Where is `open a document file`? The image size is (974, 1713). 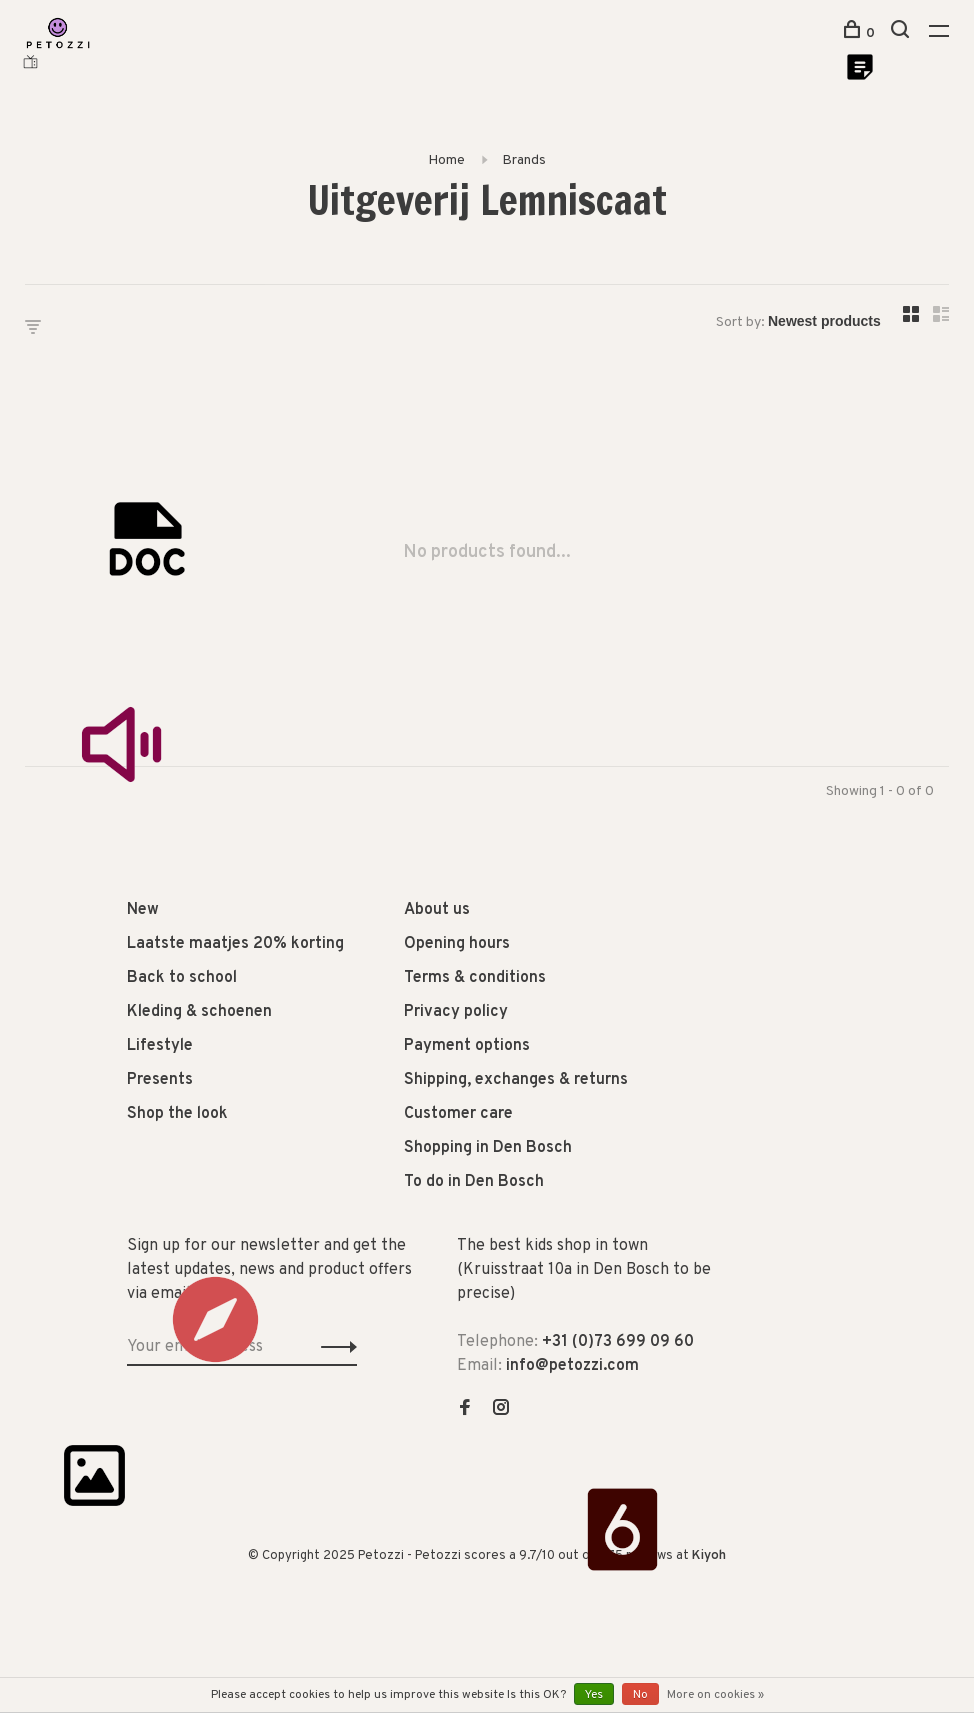
open a document file is located at coordinates (148, 542).